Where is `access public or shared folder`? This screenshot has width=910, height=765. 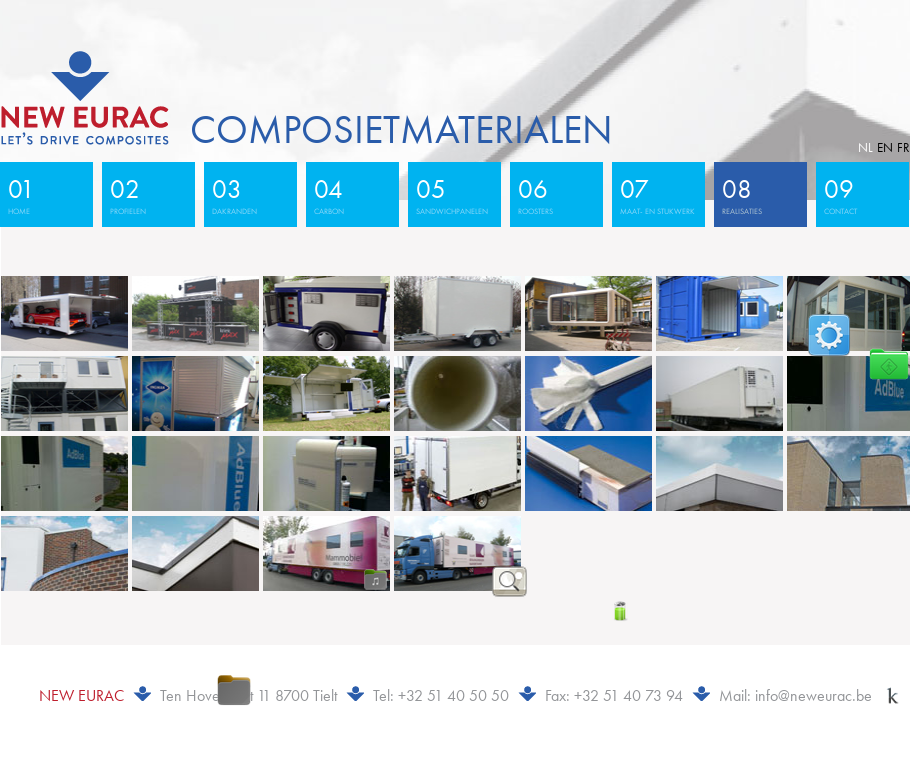 access public or shared folder is located at coordinates (889, 364).